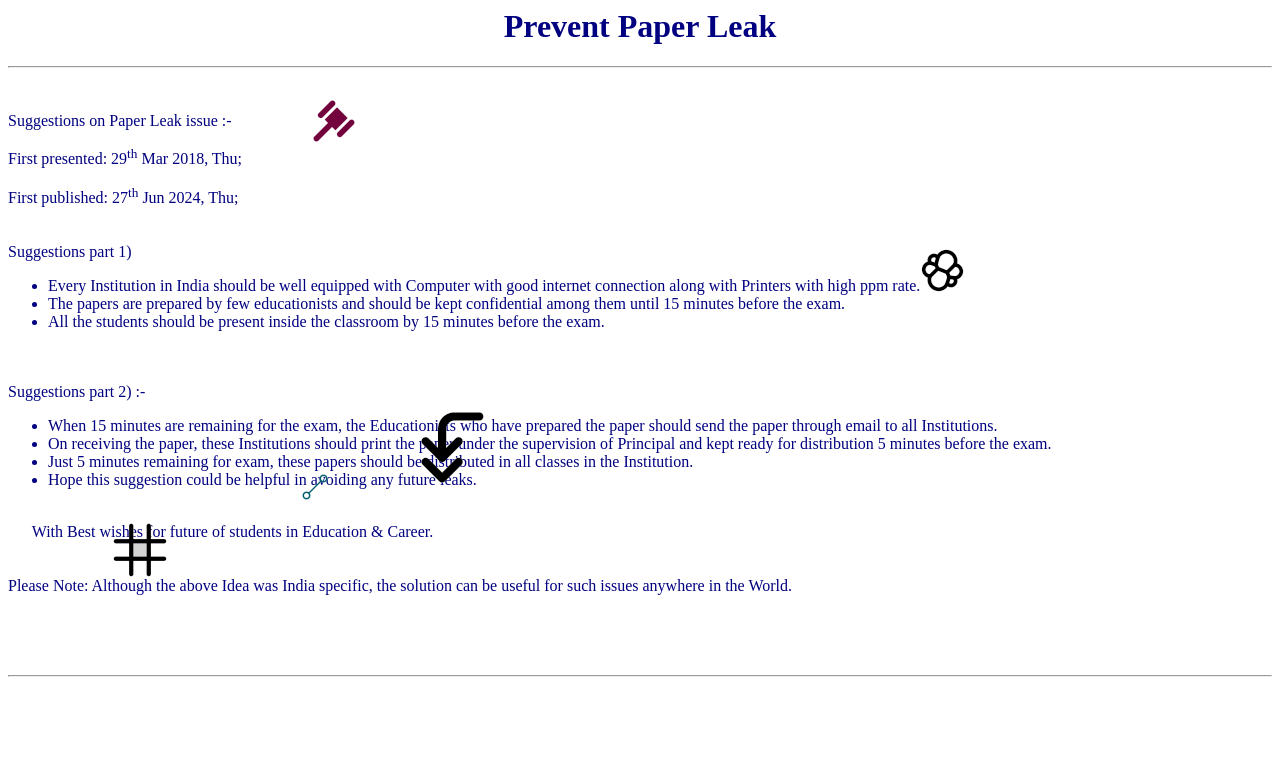 This screenshot has width=1280, height=765. I want to click on access legal or terms of service settings, so click(332, 122).